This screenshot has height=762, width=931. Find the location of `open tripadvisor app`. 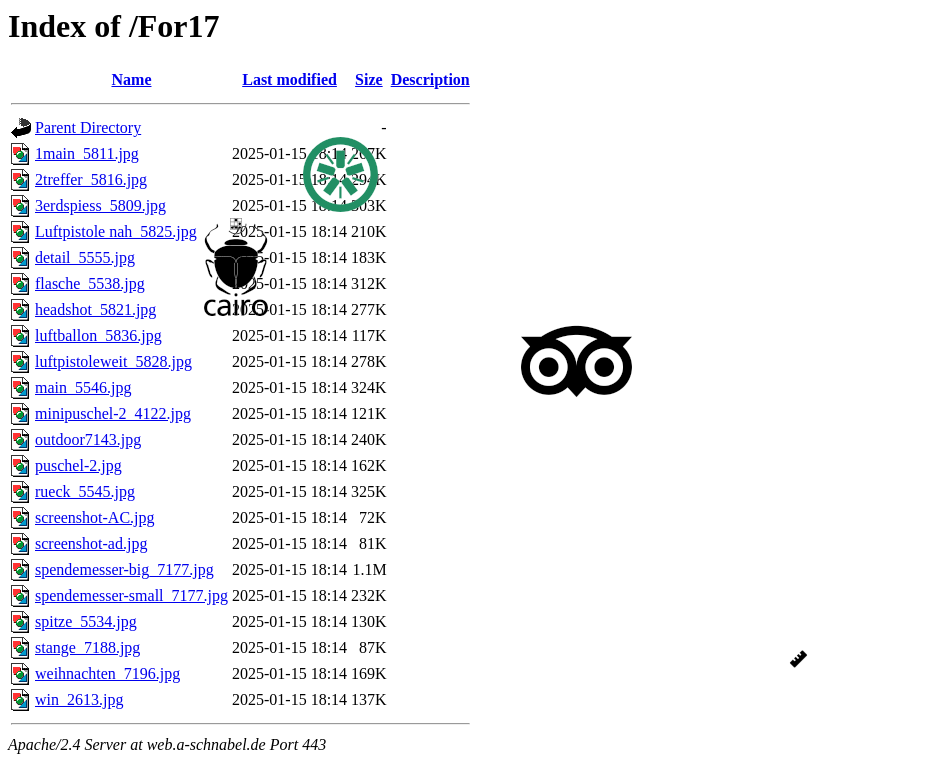

open tripadvisor app is located at coordinates (576, 361).